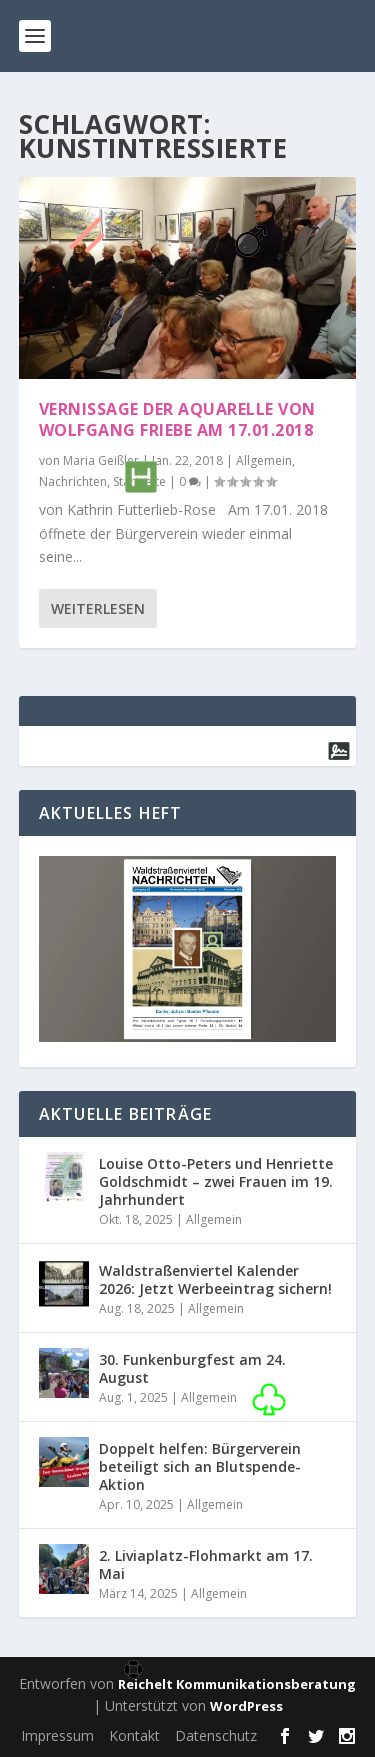 The height and width of the screenshot is (1757, 375). I want to click on add your signature to a document, so click(339, 751).